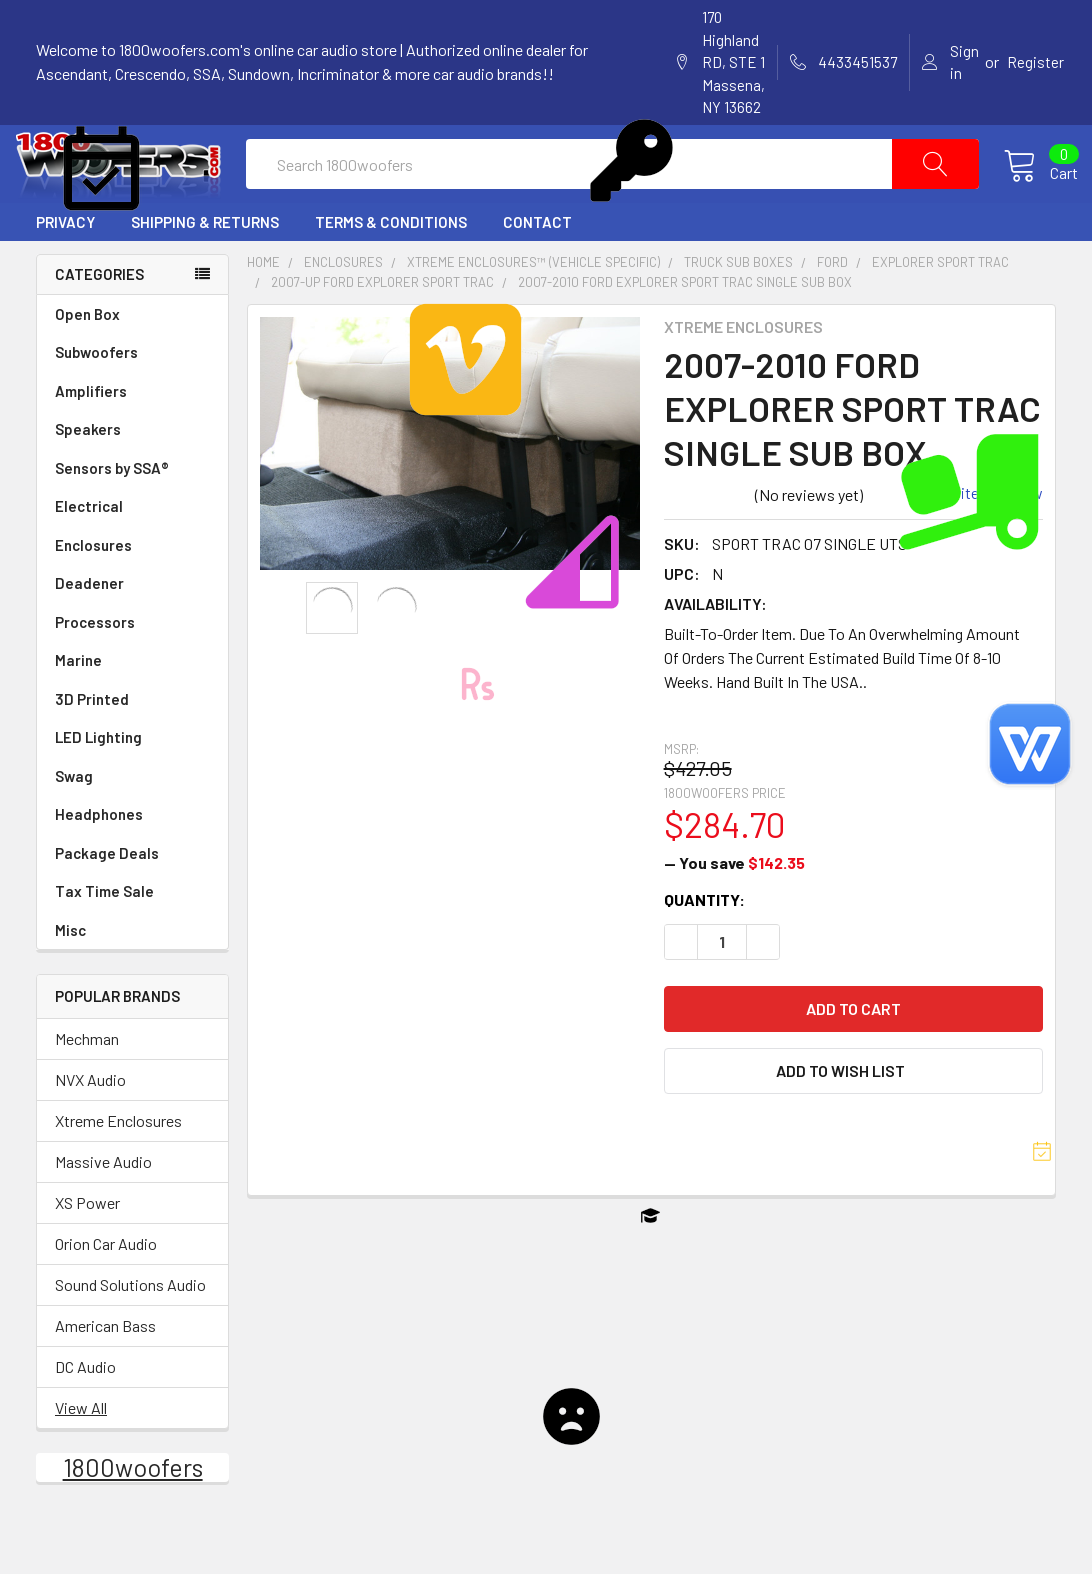  Describe the element at coordinates (478, 684) in the screenshot. I see `indicates price or payment amount in Indian rupees` at that location.